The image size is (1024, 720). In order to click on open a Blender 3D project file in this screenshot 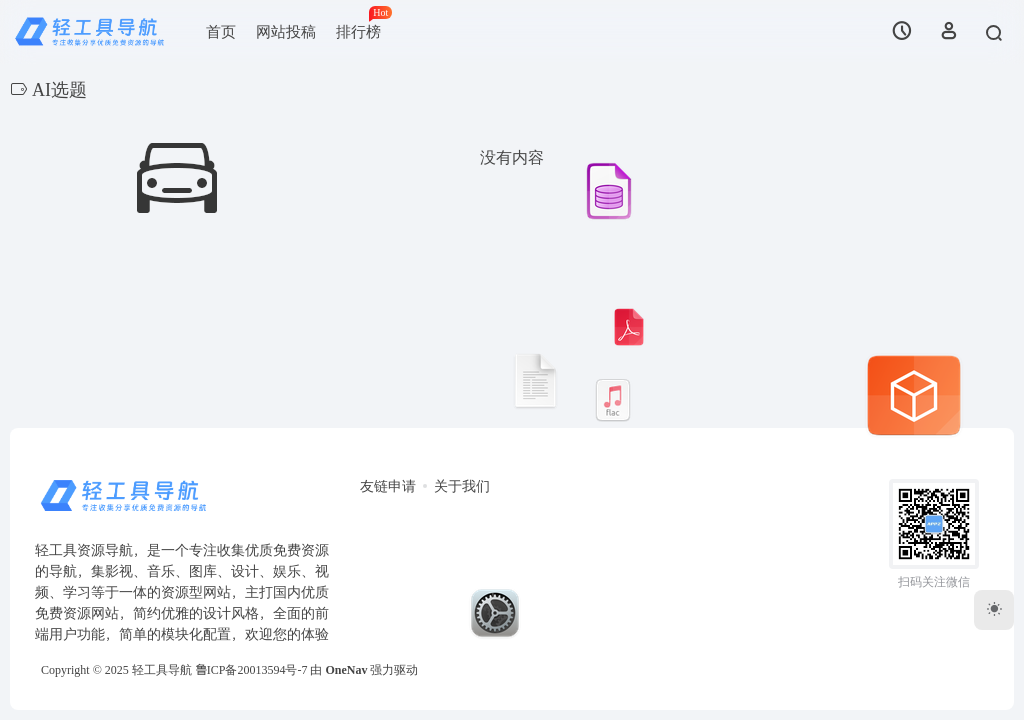, I will do `click(914, 392)`.